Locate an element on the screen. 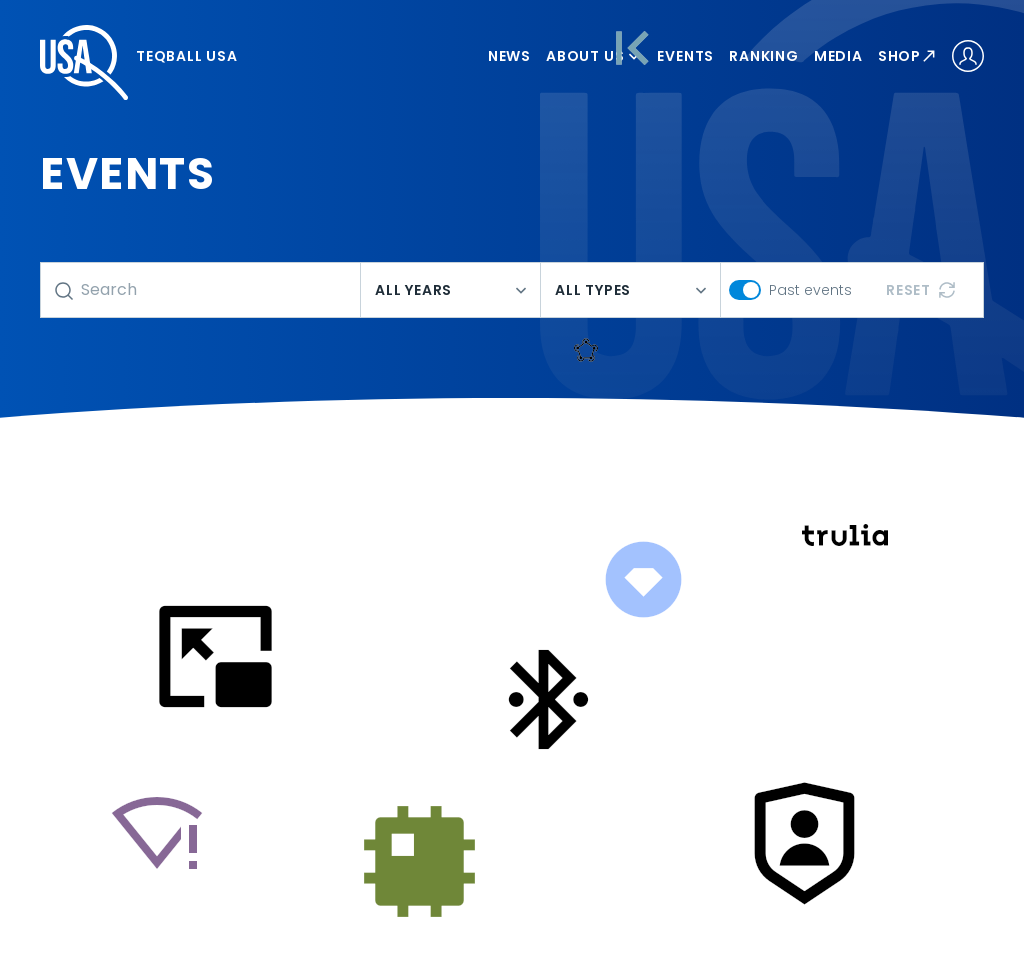  fastlane app automation tool logo is located at coordinates (586, 350).